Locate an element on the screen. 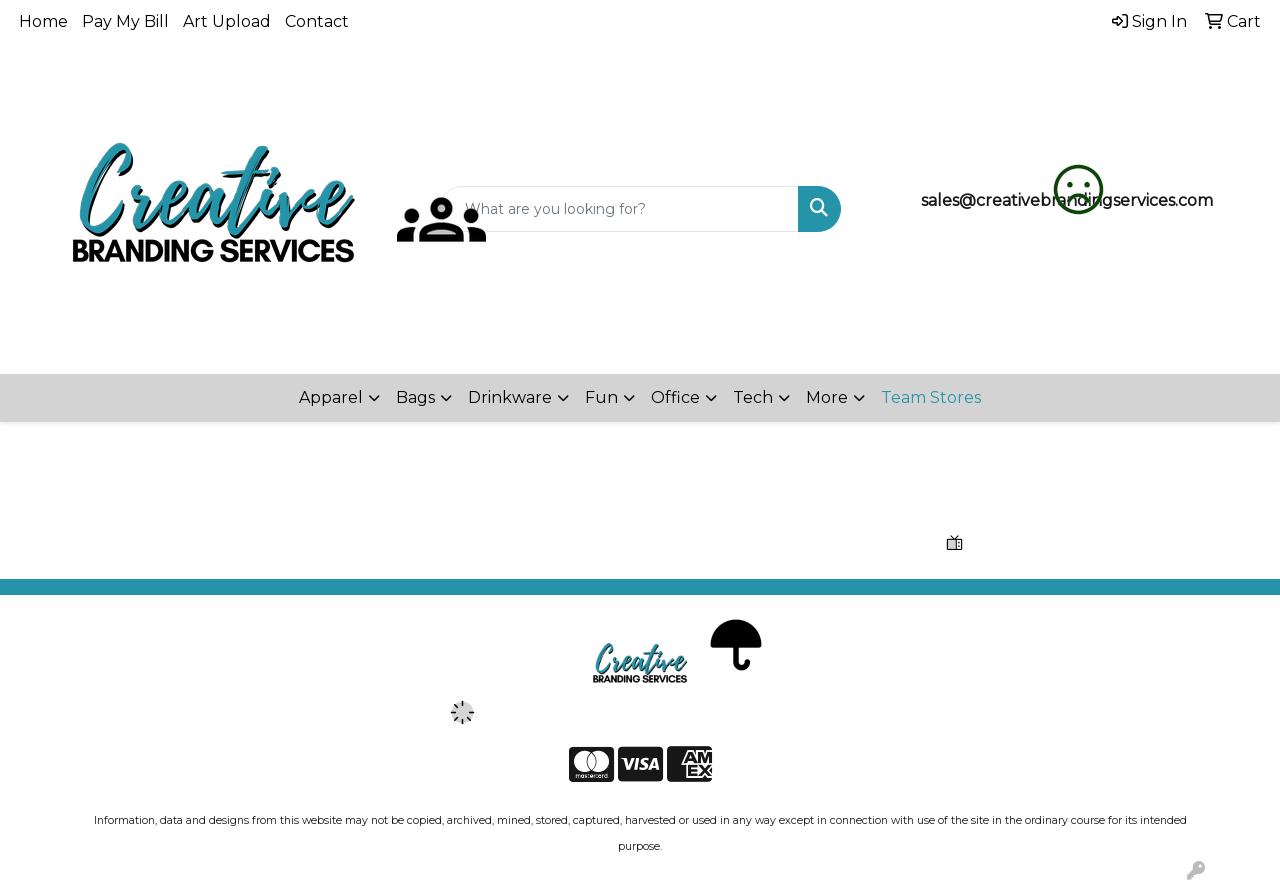 The height and width of the screenshot is (894, 1280). access TV or video streaming content is located at coordinates (954, 543).